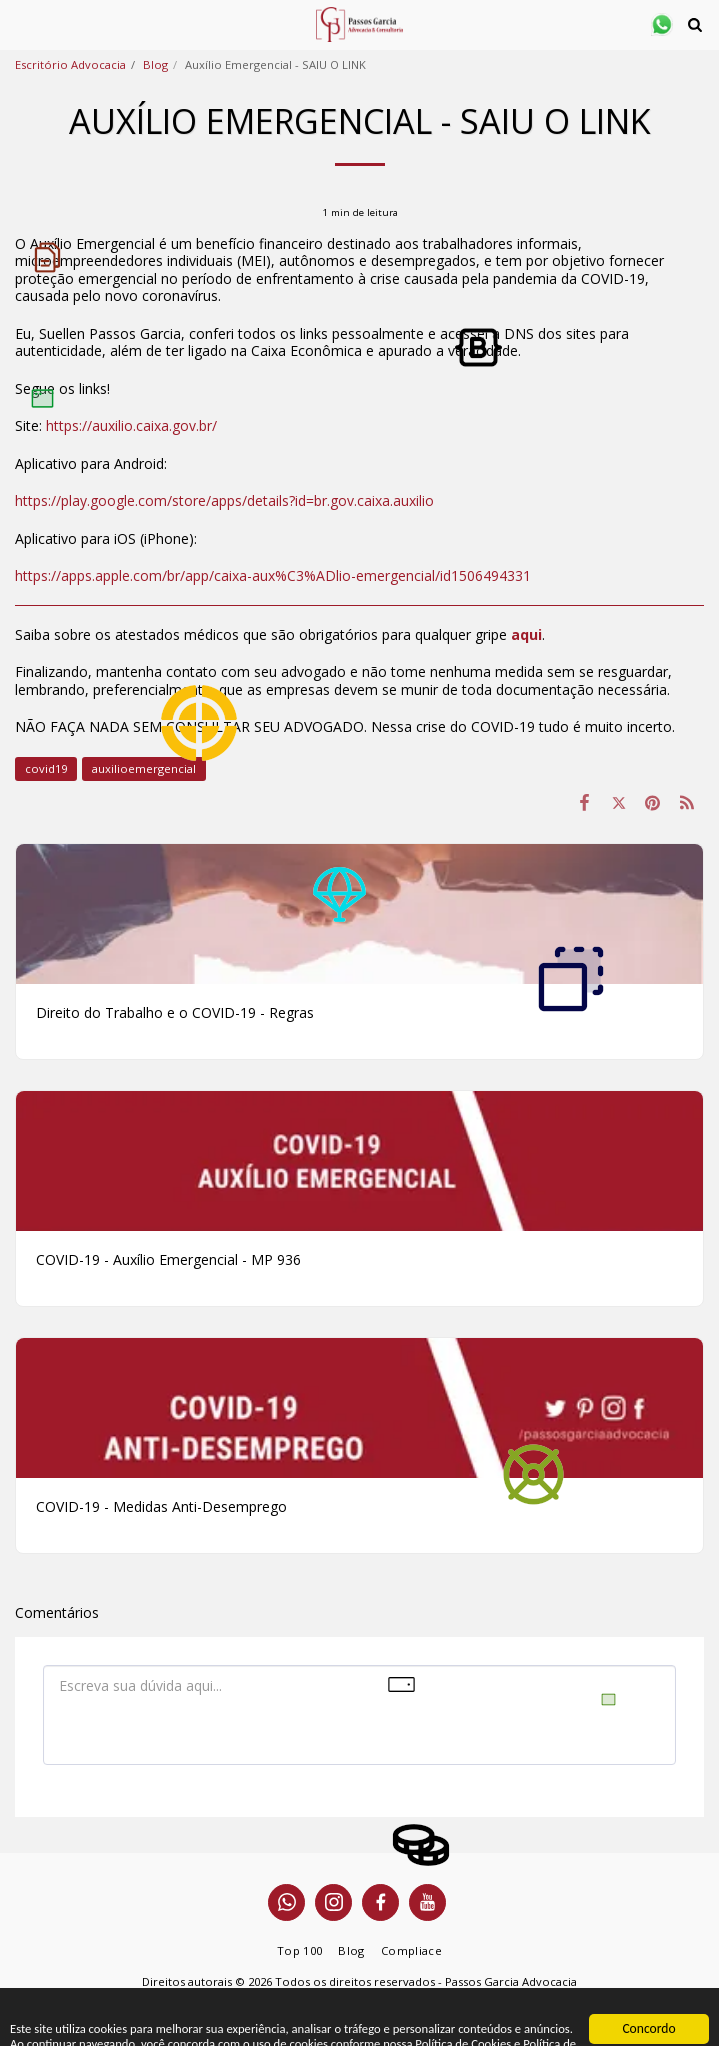 This screenshot has height=2046, width=719. I want to click on view all files, so click(47, 257).